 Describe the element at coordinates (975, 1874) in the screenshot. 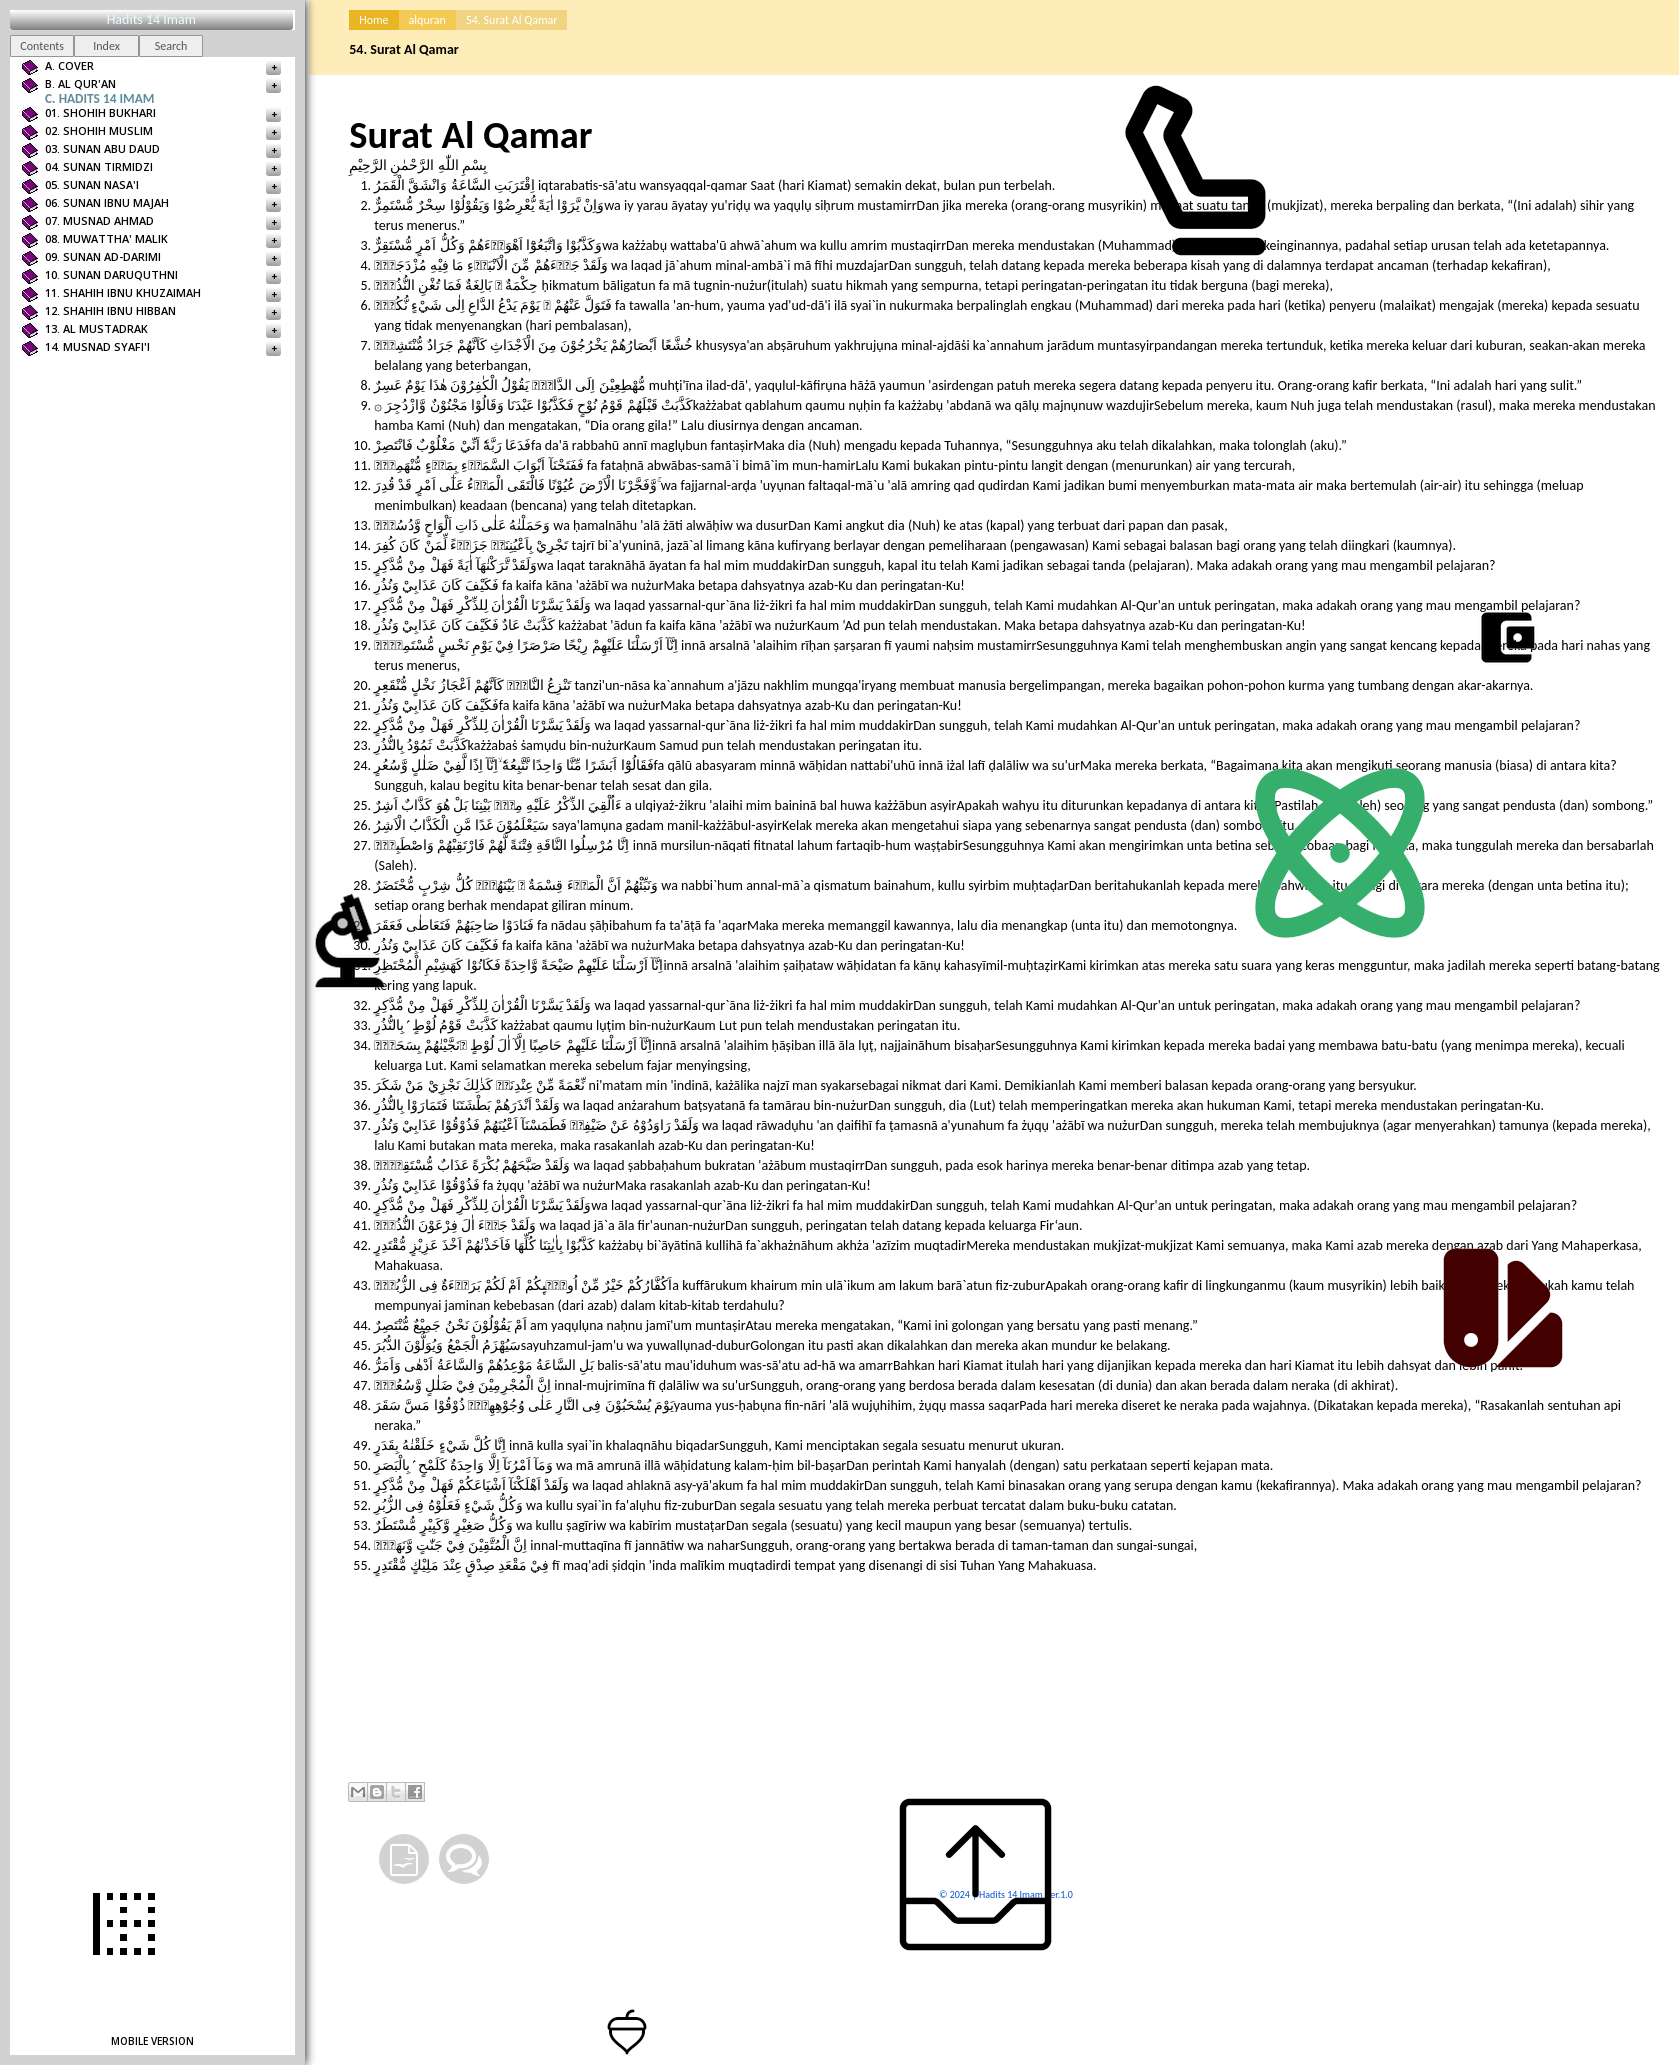

I see `upload file from inbox or tray` at that location.